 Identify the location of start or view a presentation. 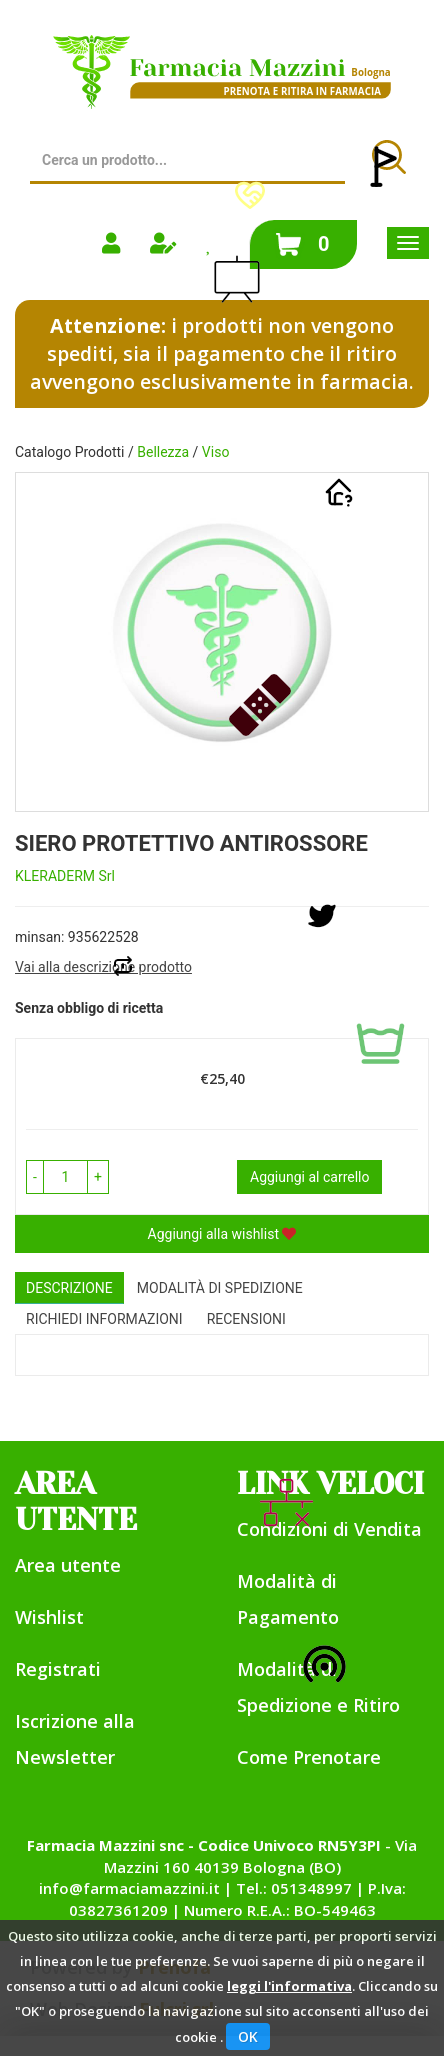
(237, 280).